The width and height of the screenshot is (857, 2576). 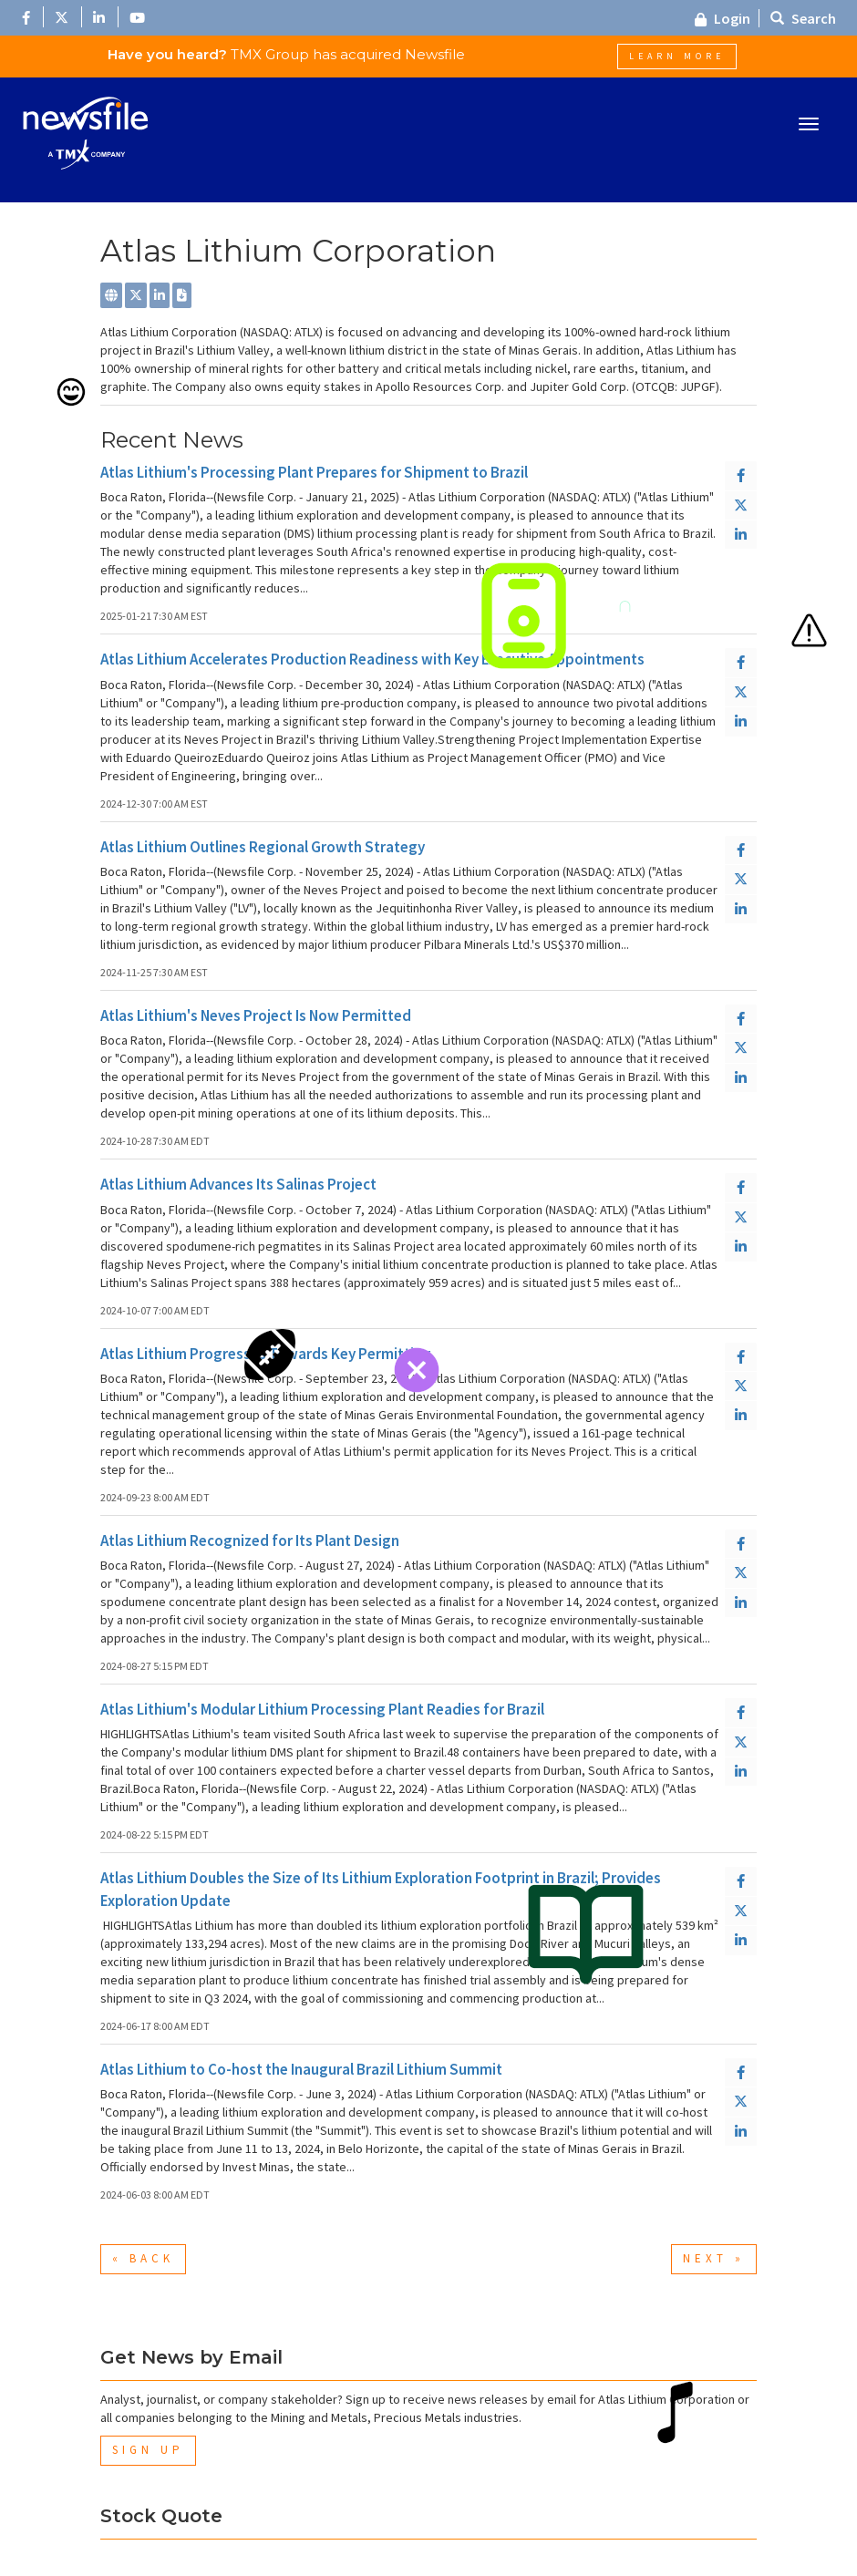 I want to click on react with a happy emoji, so click(x=71, y=392).